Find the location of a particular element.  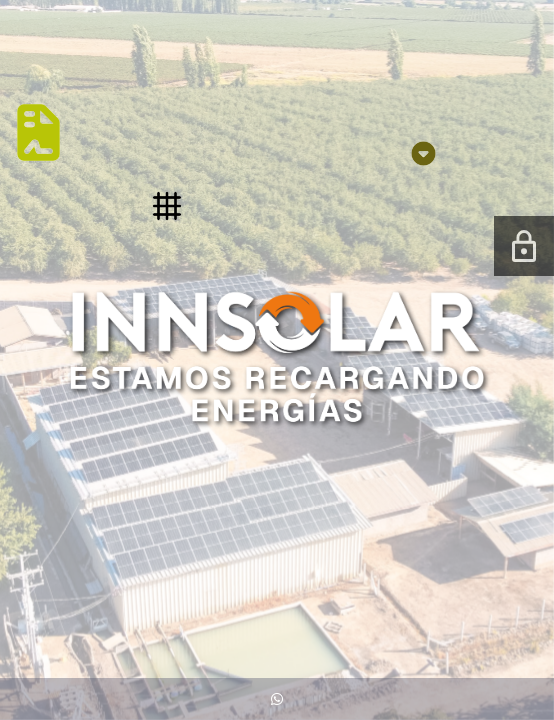

view or sign a contract document is located at coordinates (38, 132).